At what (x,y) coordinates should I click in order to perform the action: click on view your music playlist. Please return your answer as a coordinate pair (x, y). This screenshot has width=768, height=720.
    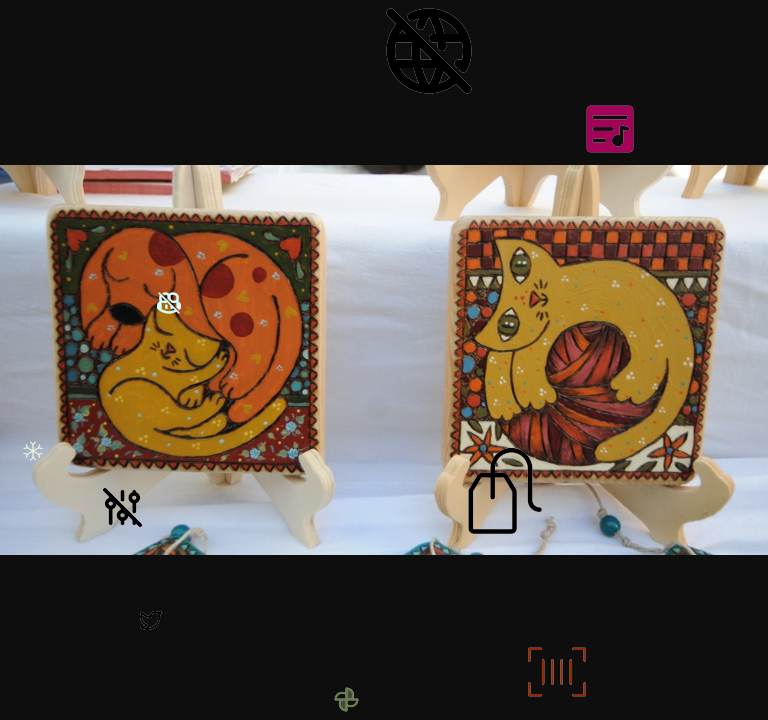
    Looking at the image, I should click on (610, 129).